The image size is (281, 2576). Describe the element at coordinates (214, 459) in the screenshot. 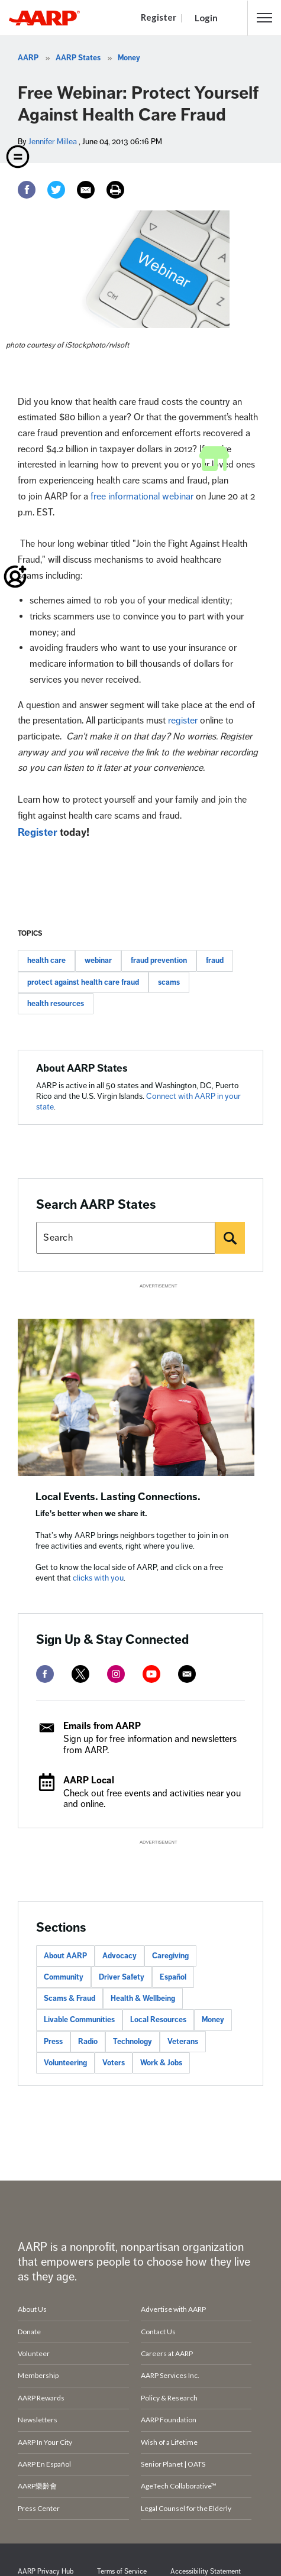

I see `open the shop or store` at that location.